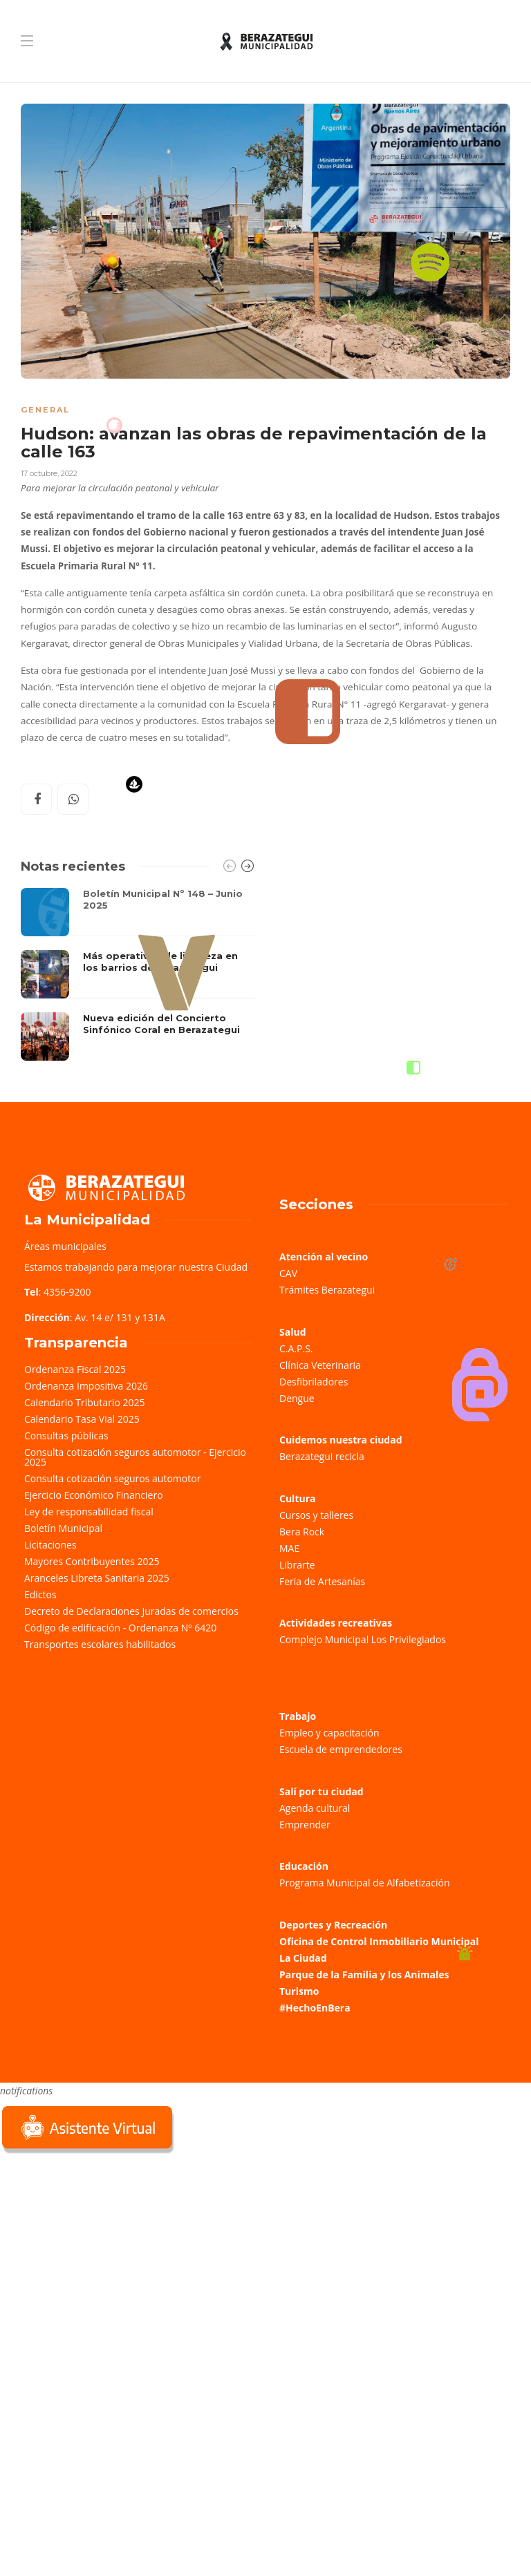 This screenshot has height=2576, width=531. Describe the element at coordinates (134, 784) in the screenshot. I see `open the OpenSea NFT marketplace` at that location.